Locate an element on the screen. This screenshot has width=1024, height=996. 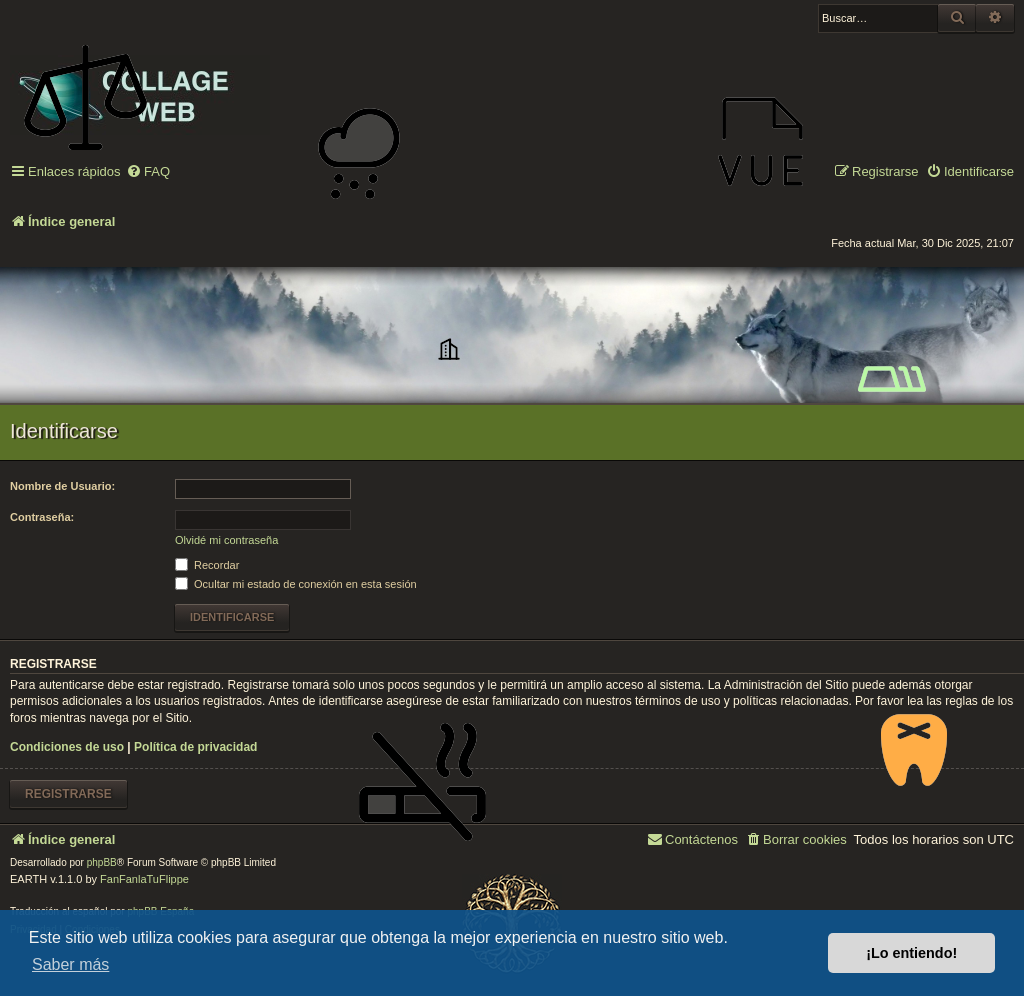
vue.js file type indicator is located at coordinates (762, 145).